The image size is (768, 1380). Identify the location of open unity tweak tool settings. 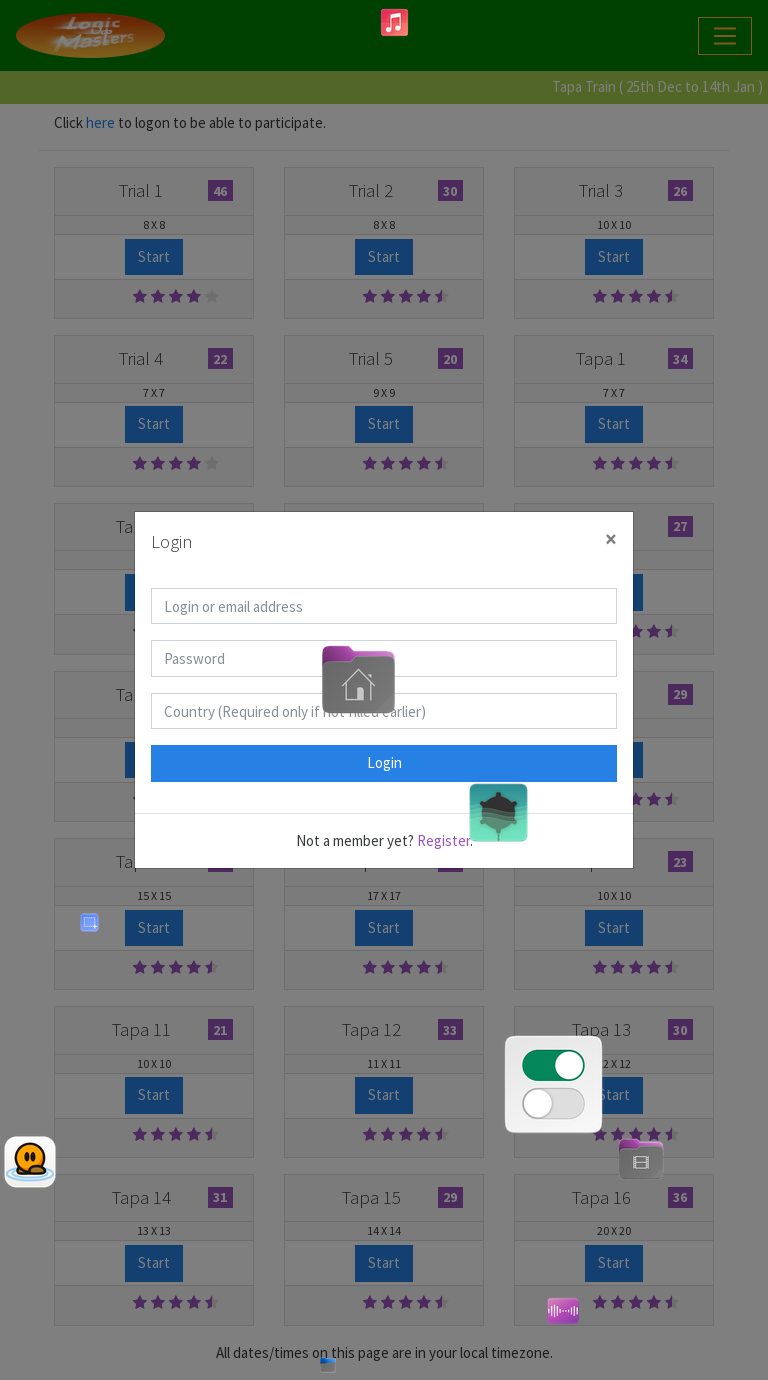
(553, 1084).